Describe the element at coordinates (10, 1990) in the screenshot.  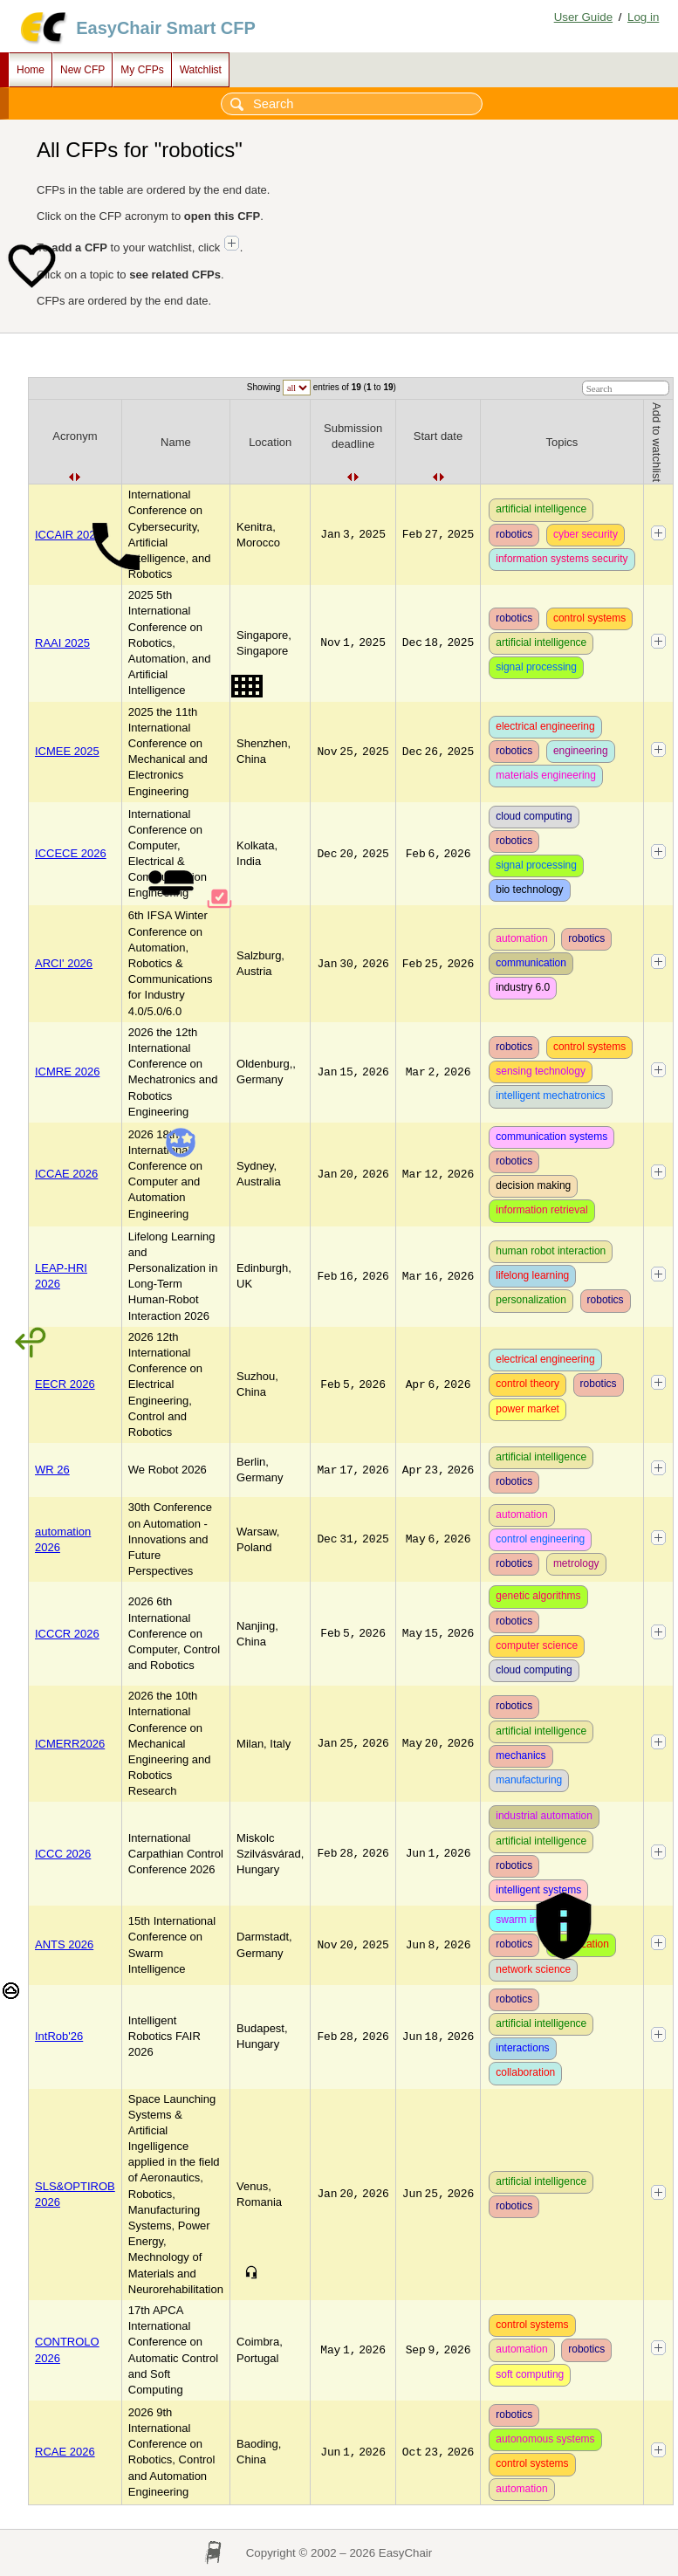
I see `access cloud storage` at that location.